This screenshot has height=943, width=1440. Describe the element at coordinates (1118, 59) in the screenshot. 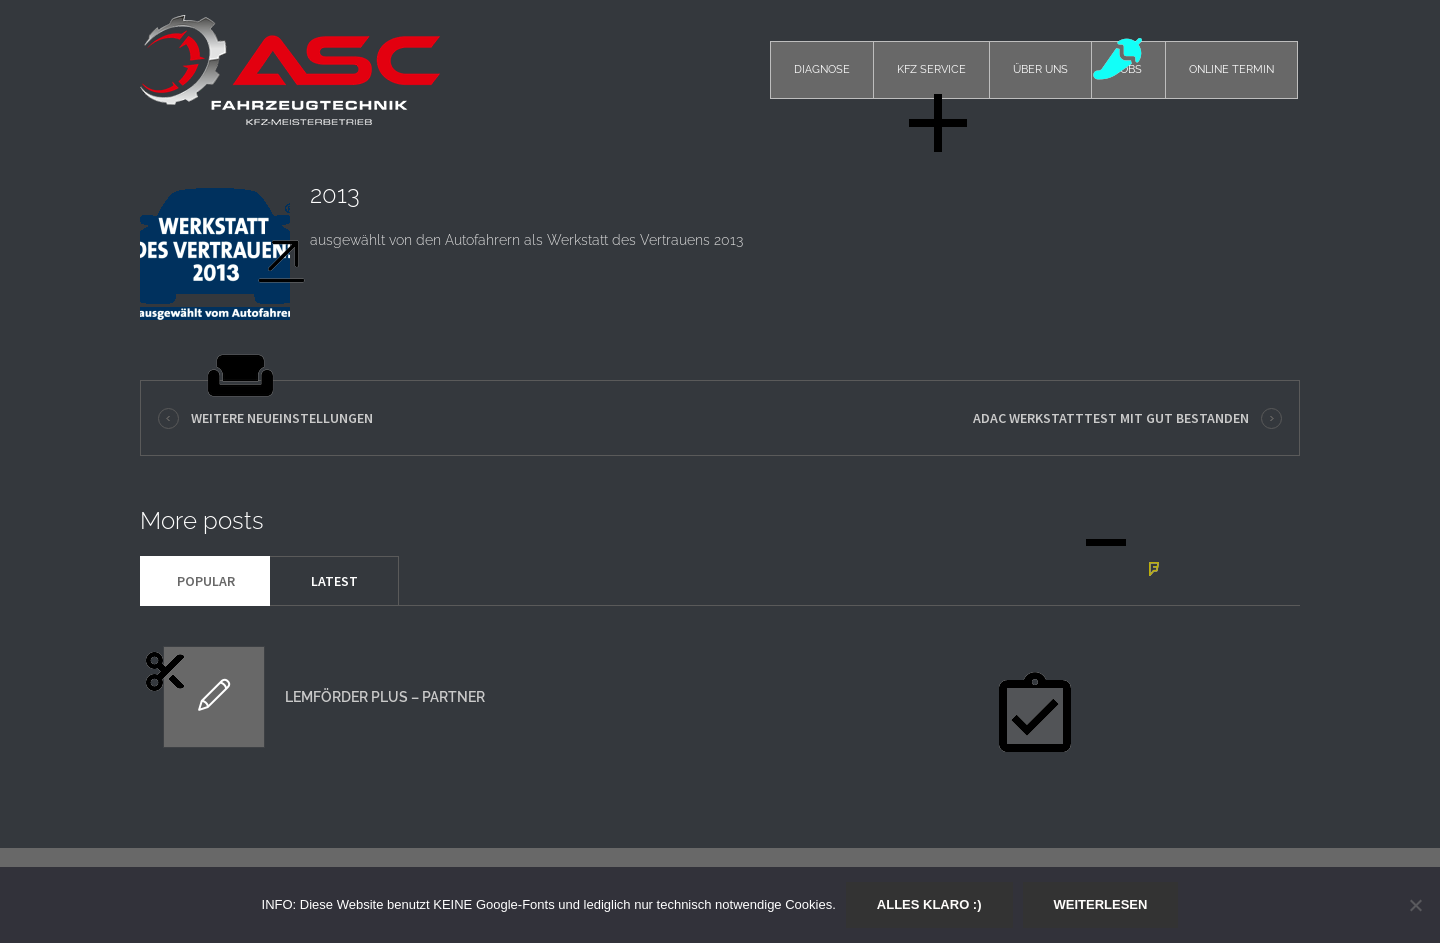

I see `indicates spicy or hot food items` at that location.